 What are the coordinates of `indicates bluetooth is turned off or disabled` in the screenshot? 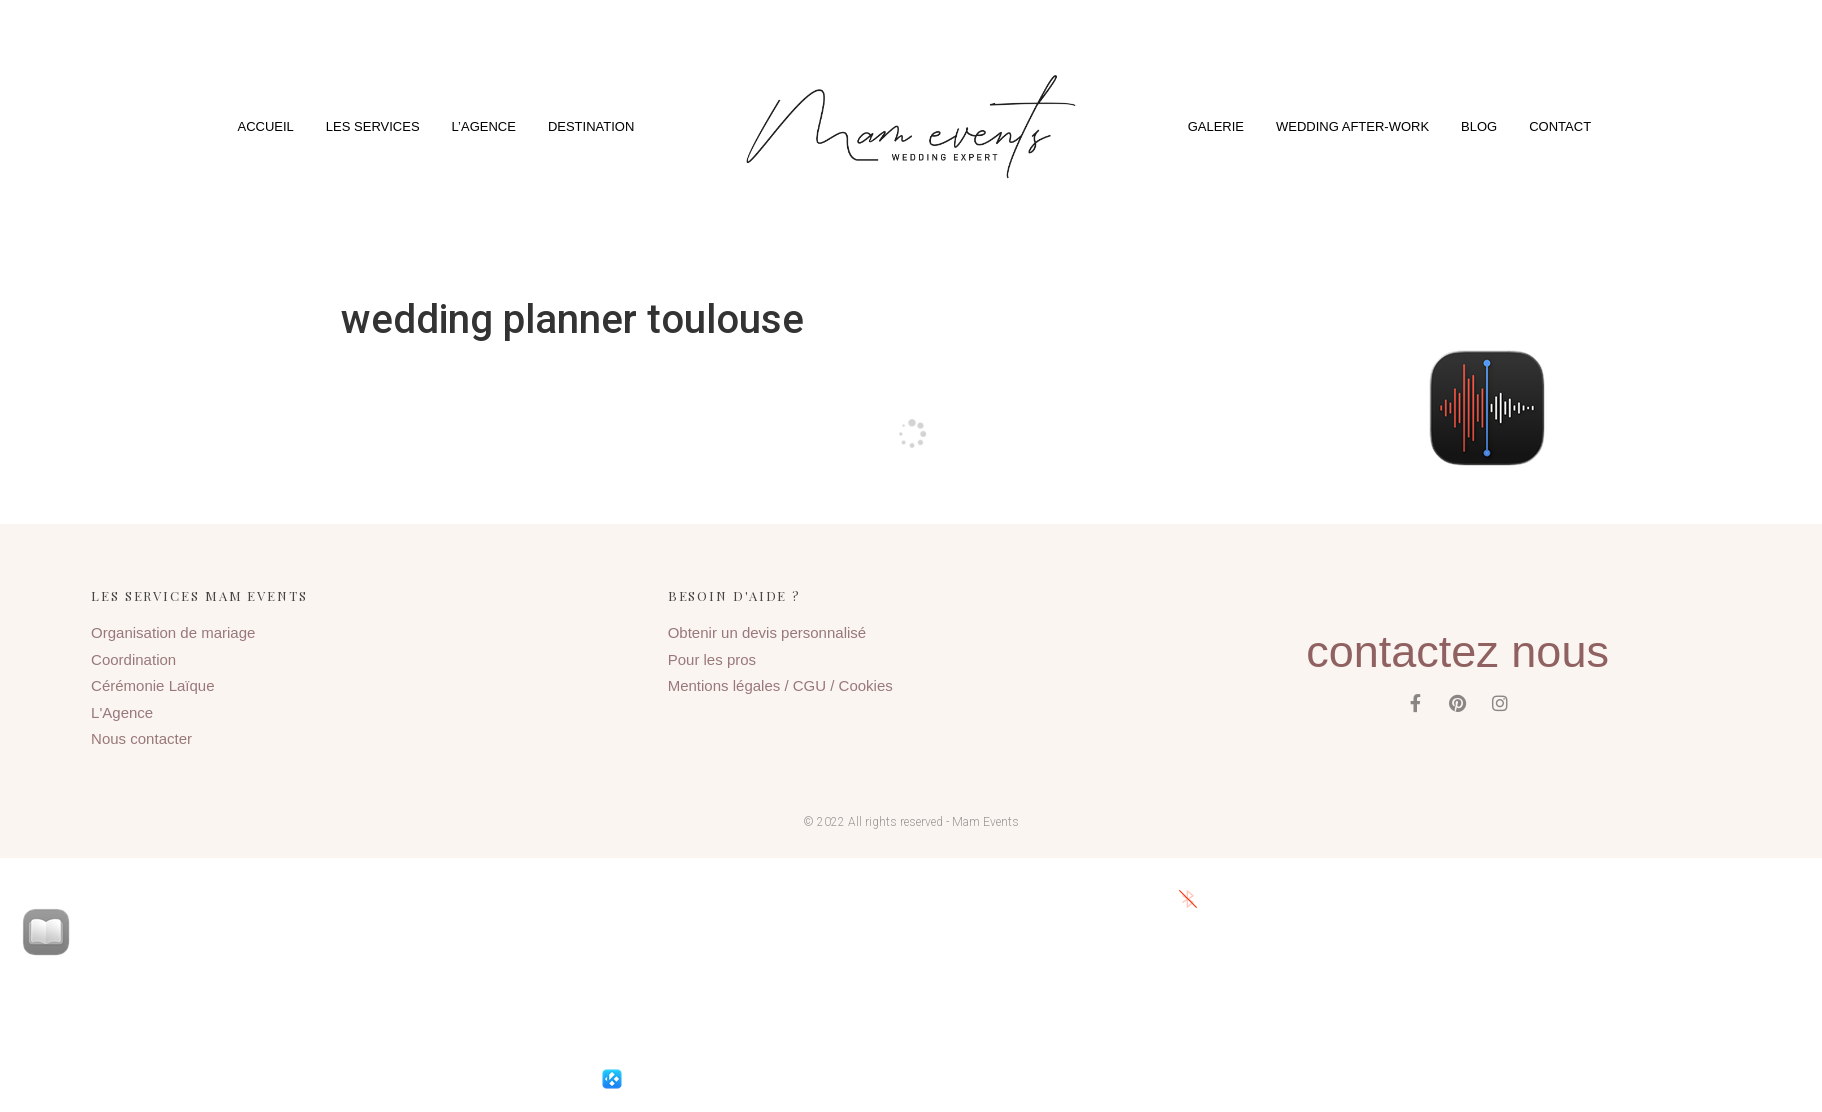 It's located at (1188, 899).